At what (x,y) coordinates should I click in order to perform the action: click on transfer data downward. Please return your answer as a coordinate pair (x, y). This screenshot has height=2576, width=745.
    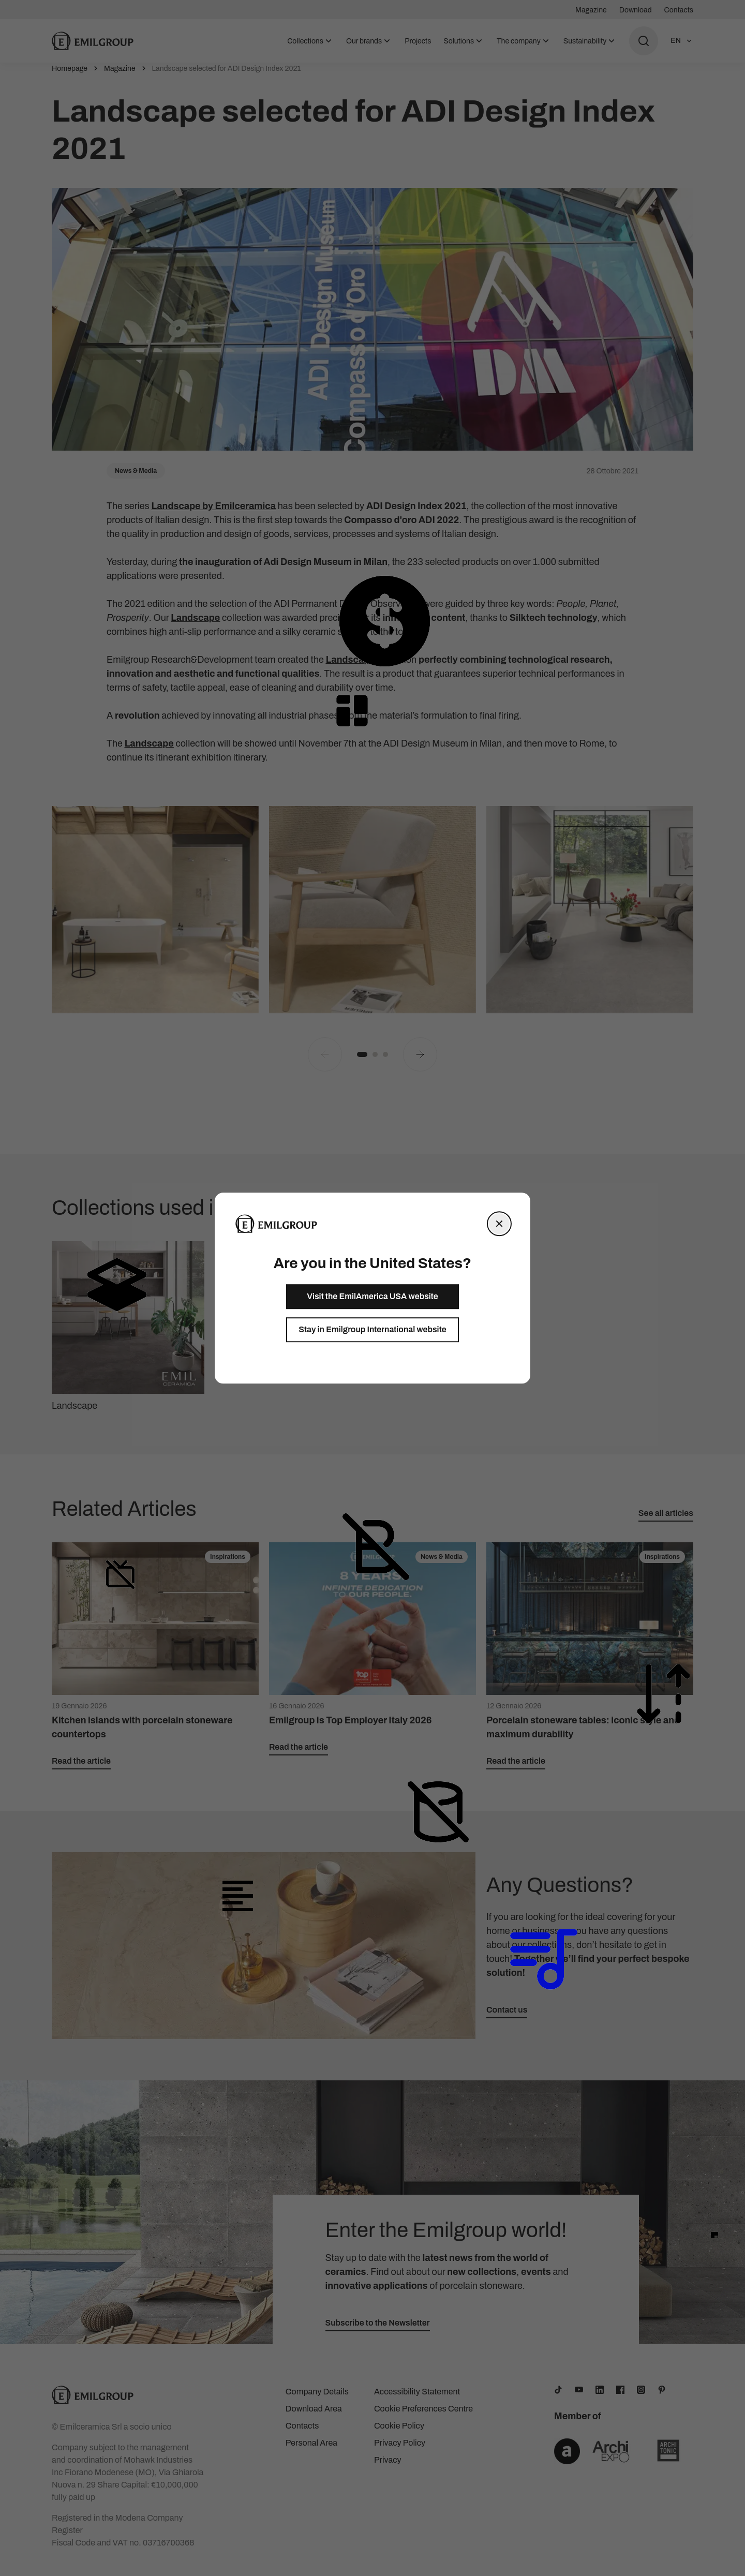
    Looking at the image, I should click on (663, 1693).